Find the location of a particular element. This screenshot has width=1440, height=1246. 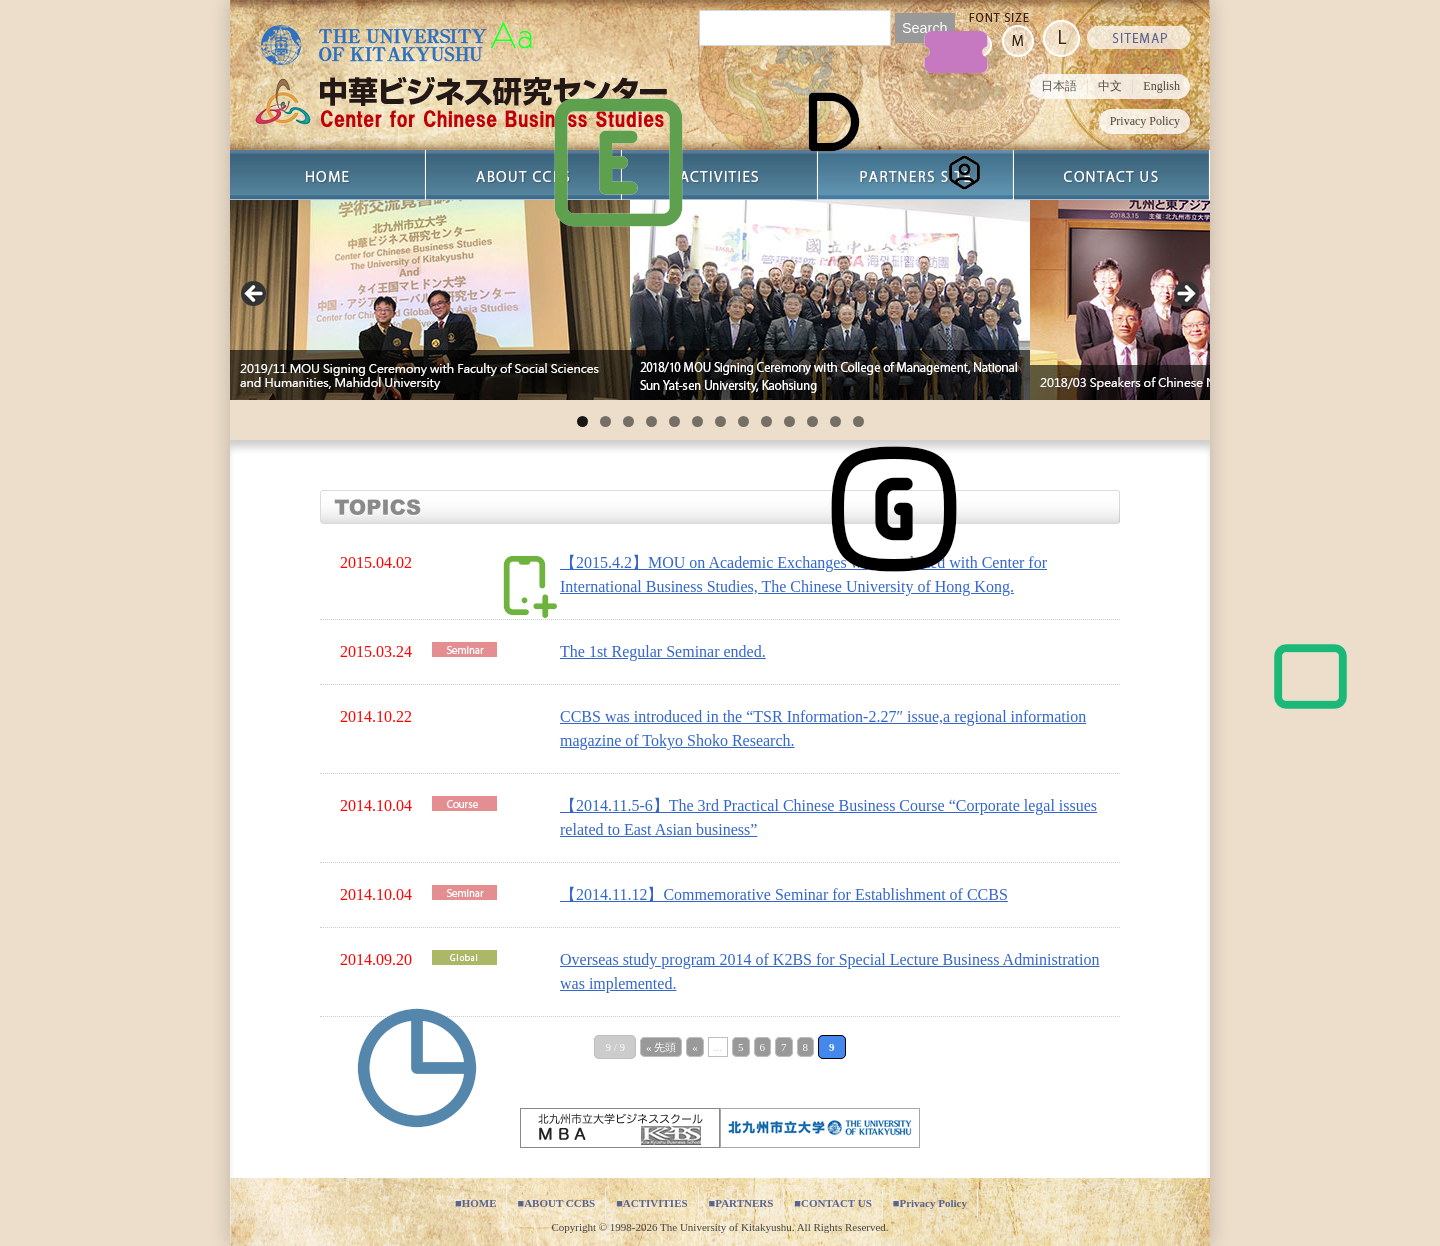

view user profile is located at coordinates (964, 172).